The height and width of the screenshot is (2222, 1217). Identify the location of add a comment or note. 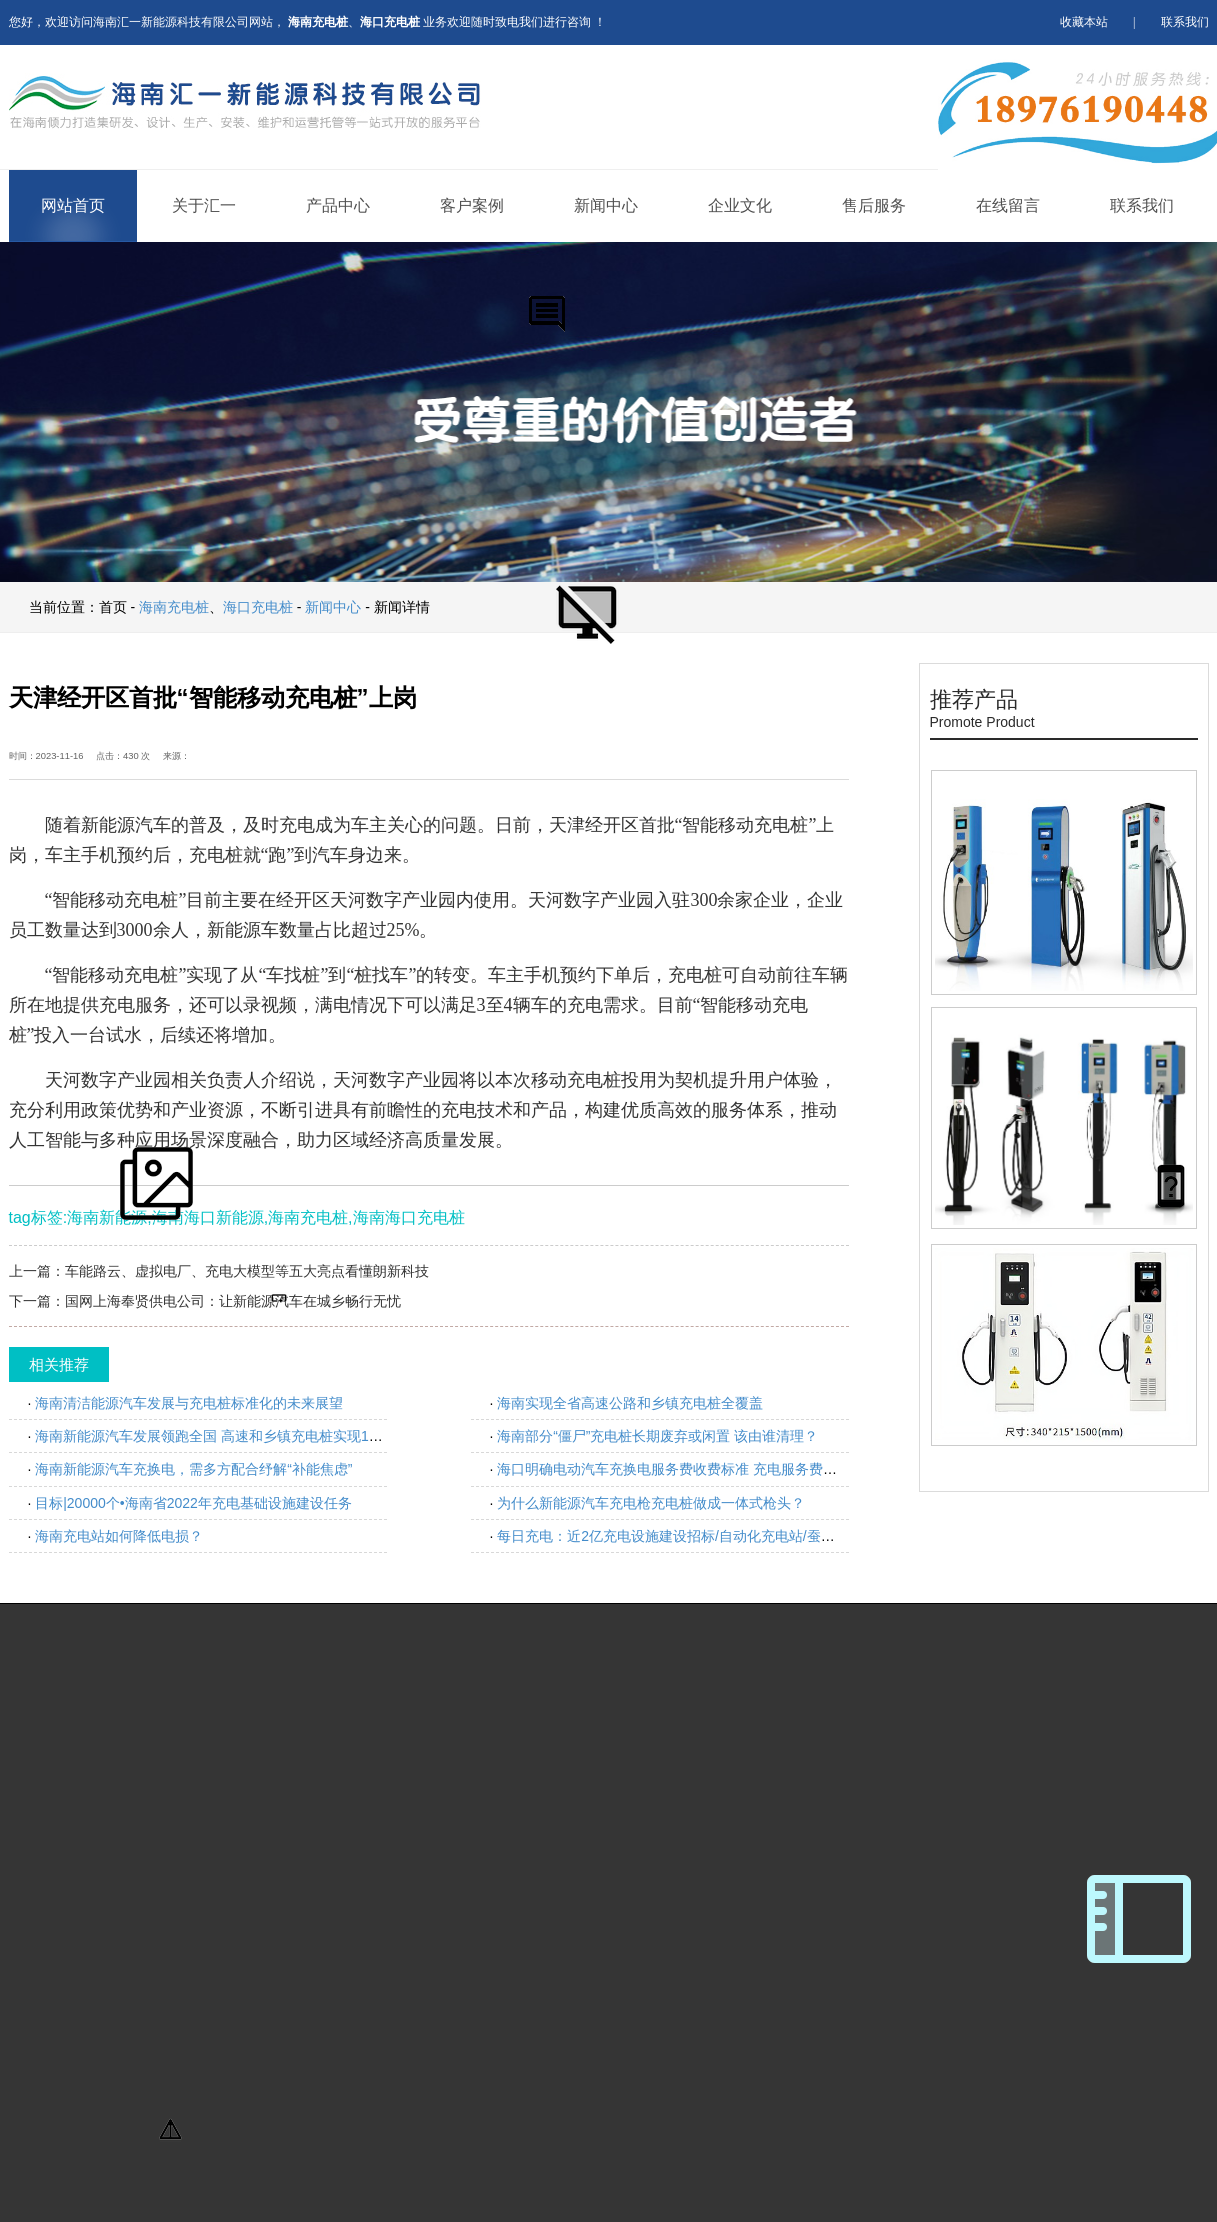
(547, 314).